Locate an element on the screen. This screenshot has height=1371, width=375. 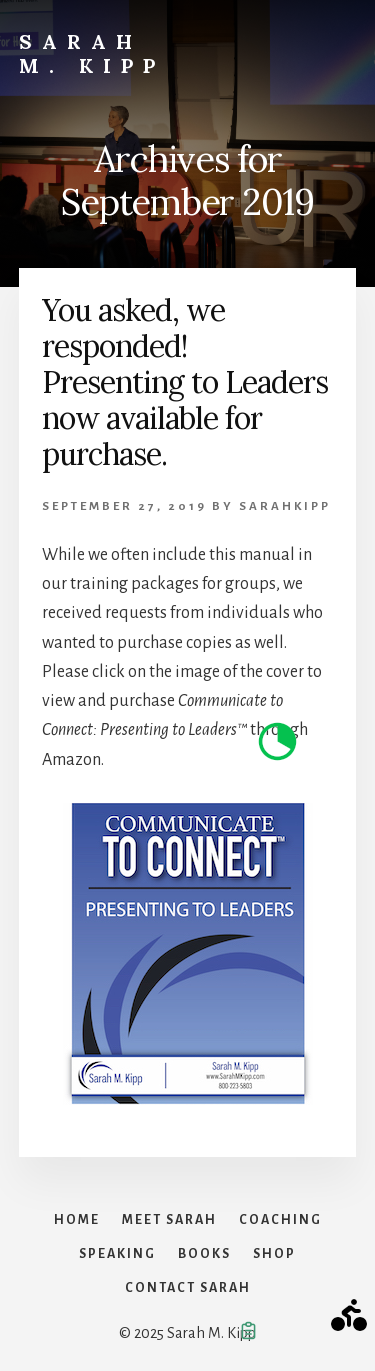
view clipboard contents is located at coordinates (248, 1330).